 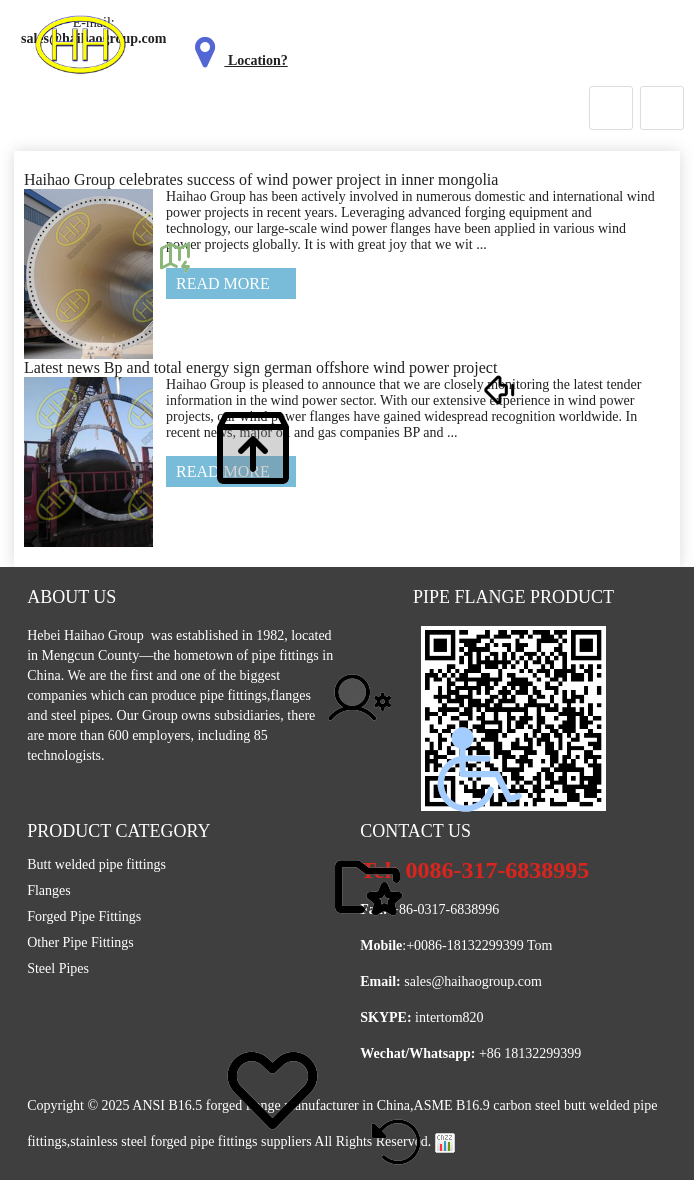 What do you see at coordinates (357, 699) in the screenshot?
I see `access user settings or preferences` at bounding box center [357, 699].